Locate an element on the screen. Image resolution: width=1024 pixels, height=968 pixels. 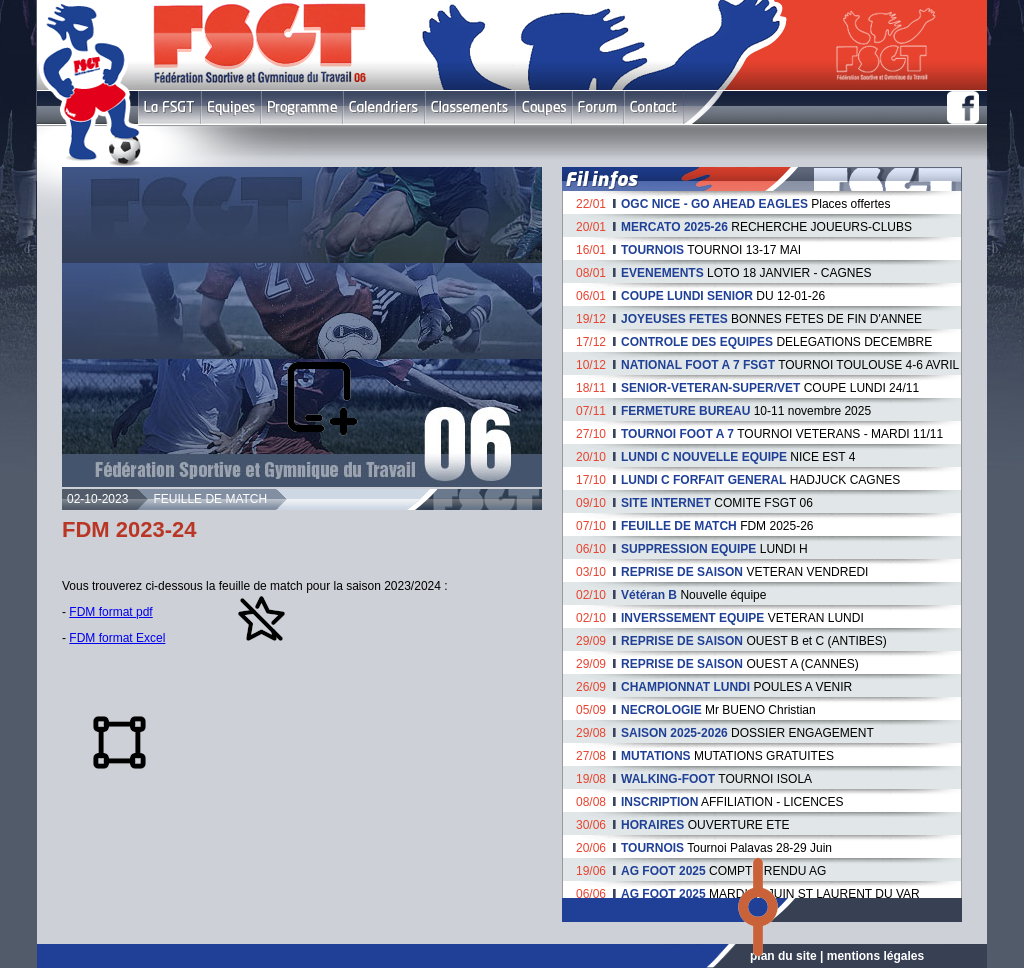
view commit history in version control is located at coordinates (758, 907).